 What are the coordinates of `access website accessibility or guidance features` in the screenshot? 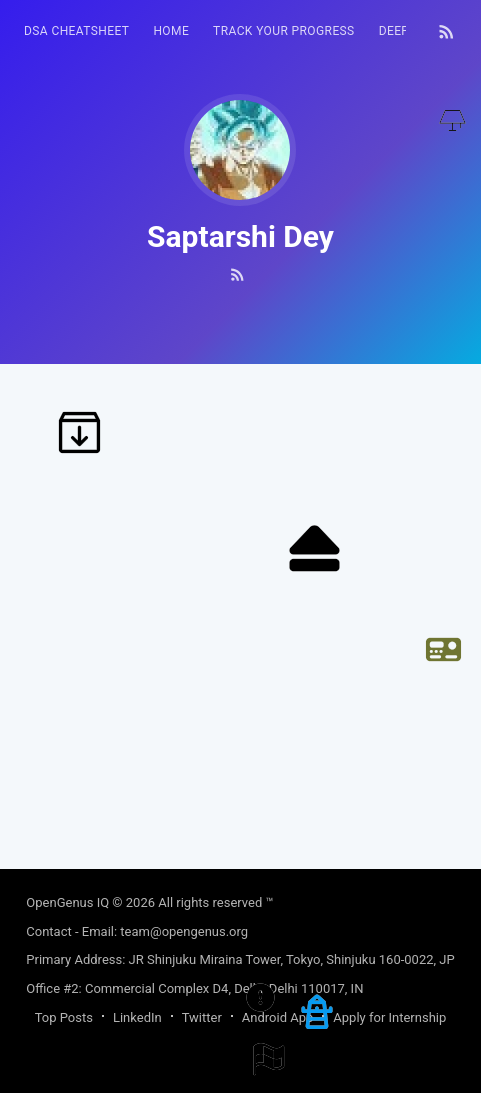 It's located at (317, 1013).